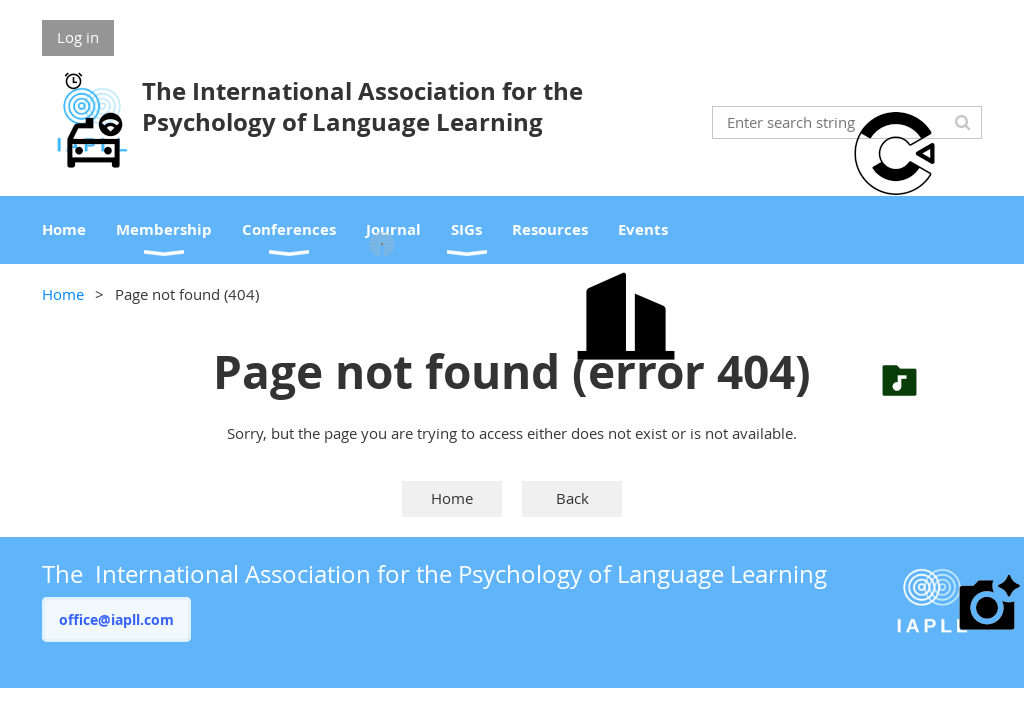  What do you see at coordinates (73, 80) in the screenshot?
I see `set or manage alarms` at bounding box center [73, 80].